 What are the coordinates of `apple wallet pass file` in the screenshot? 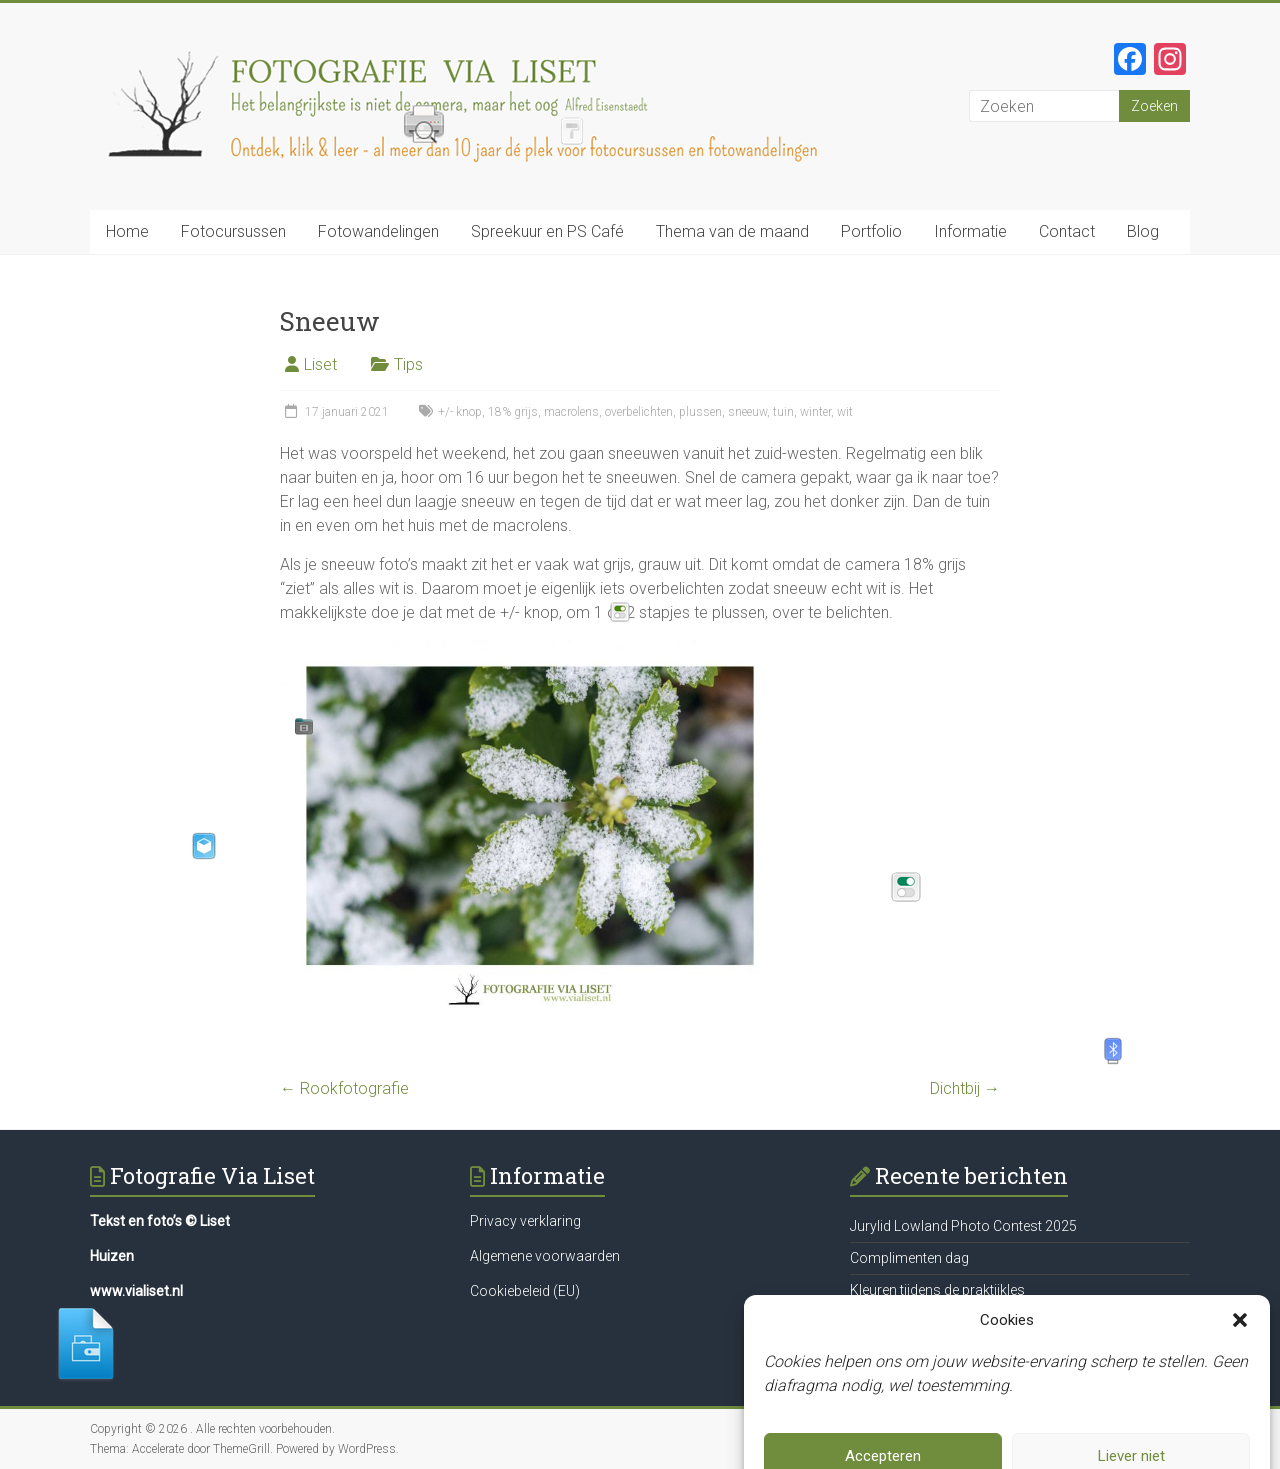 It's located at (86, 1345).